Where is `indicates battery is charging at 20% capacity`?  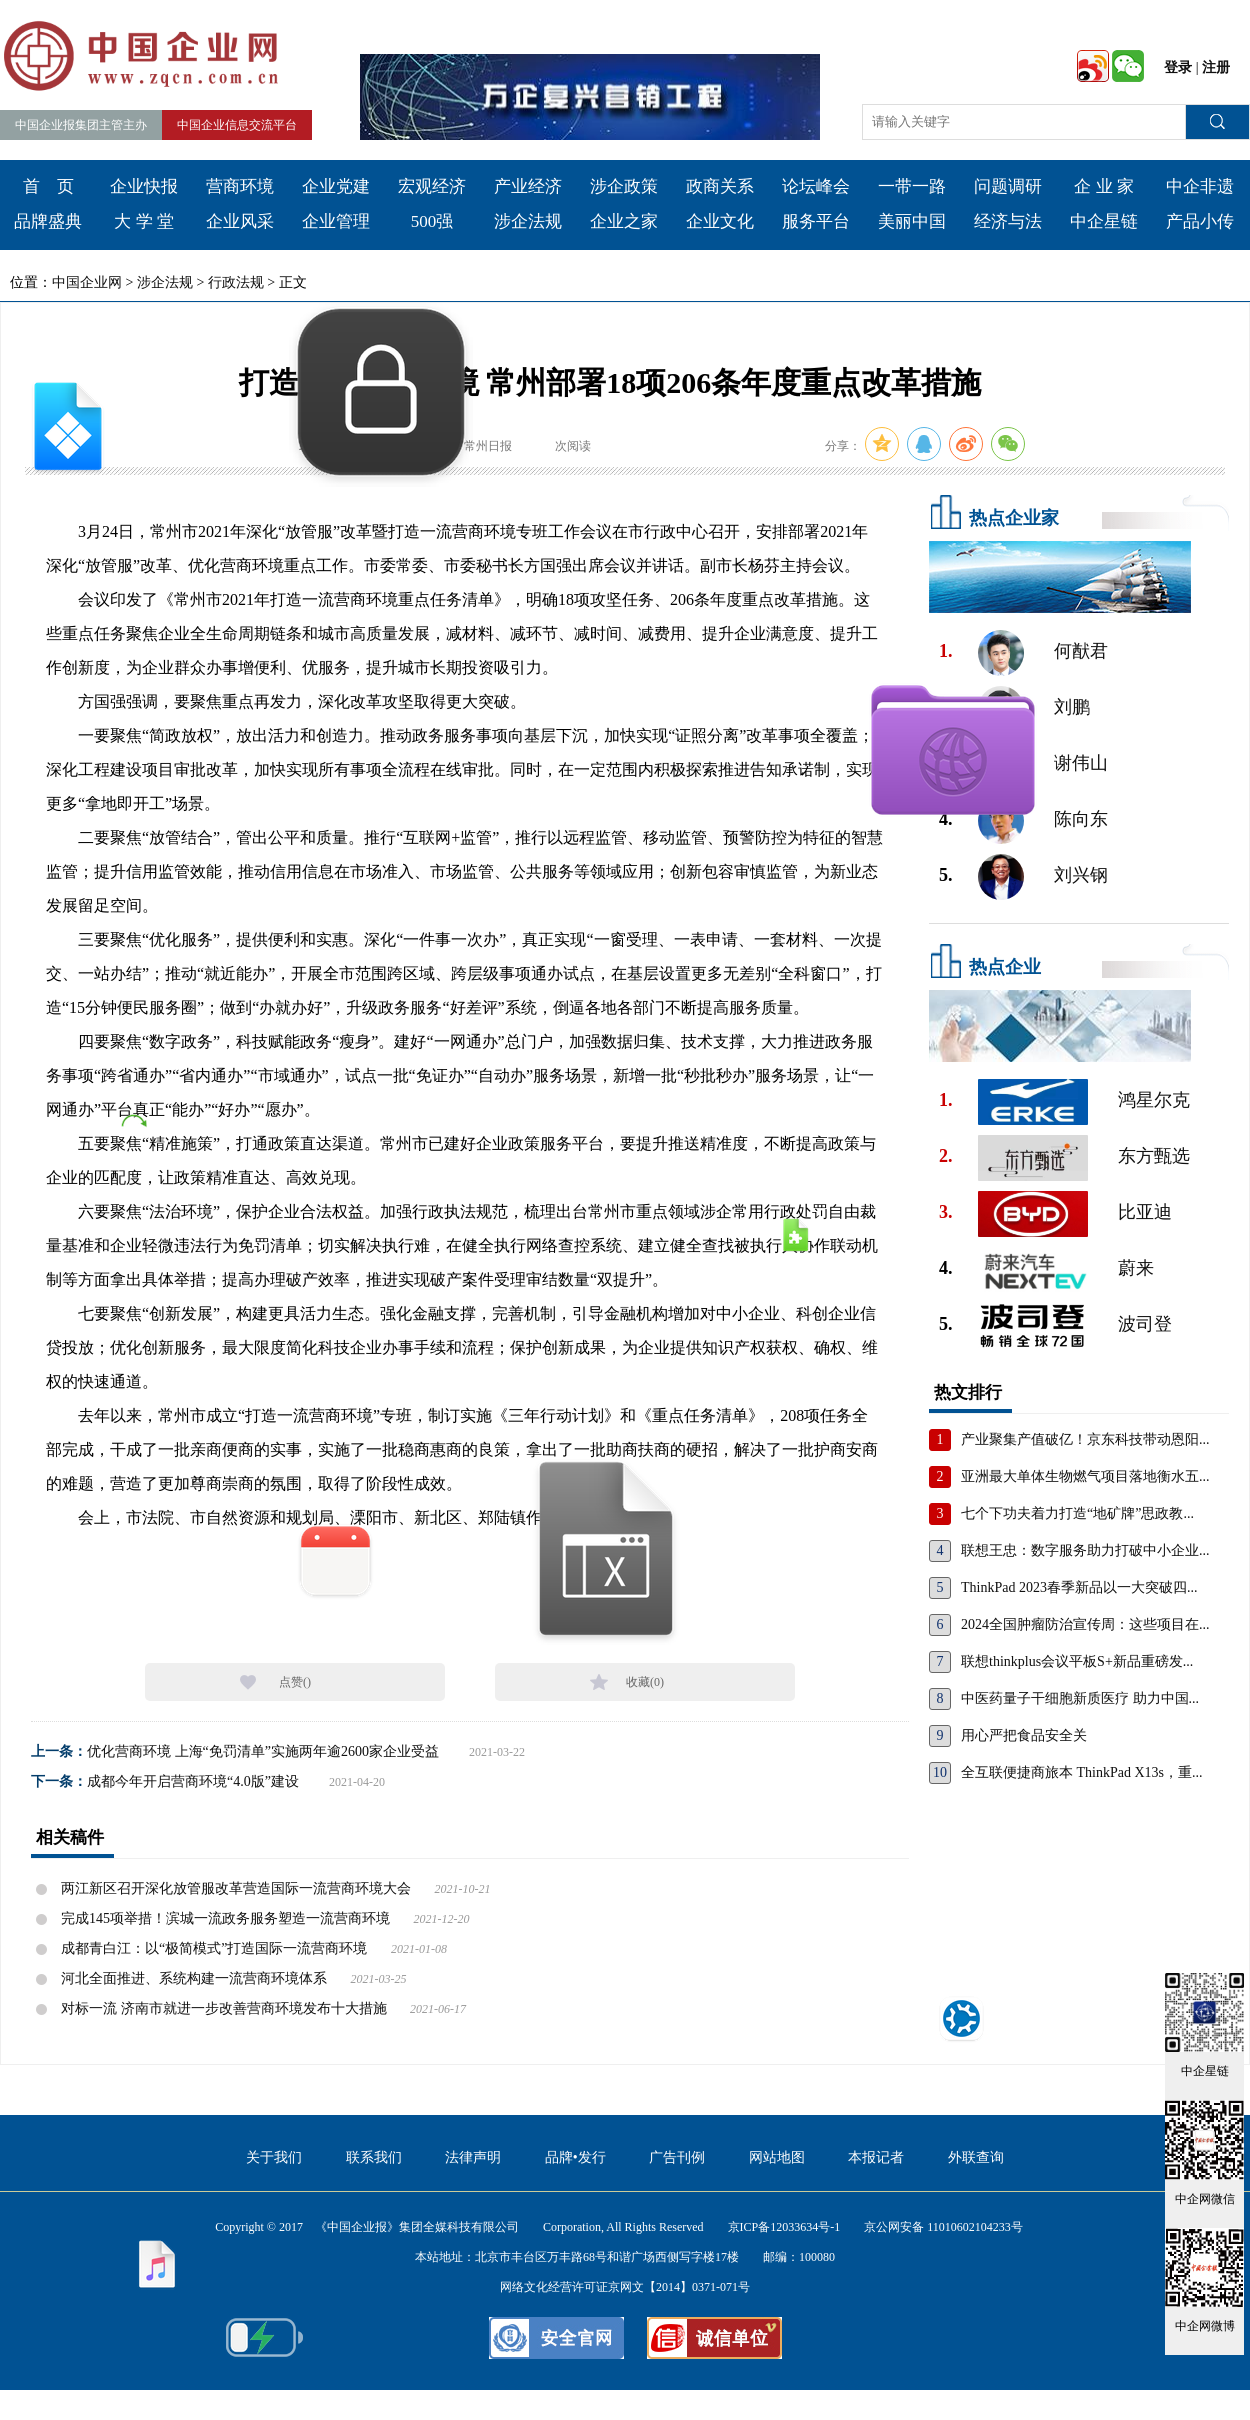
indicates battery is charging at 20% capacity is located at coordinates (264, 2337).